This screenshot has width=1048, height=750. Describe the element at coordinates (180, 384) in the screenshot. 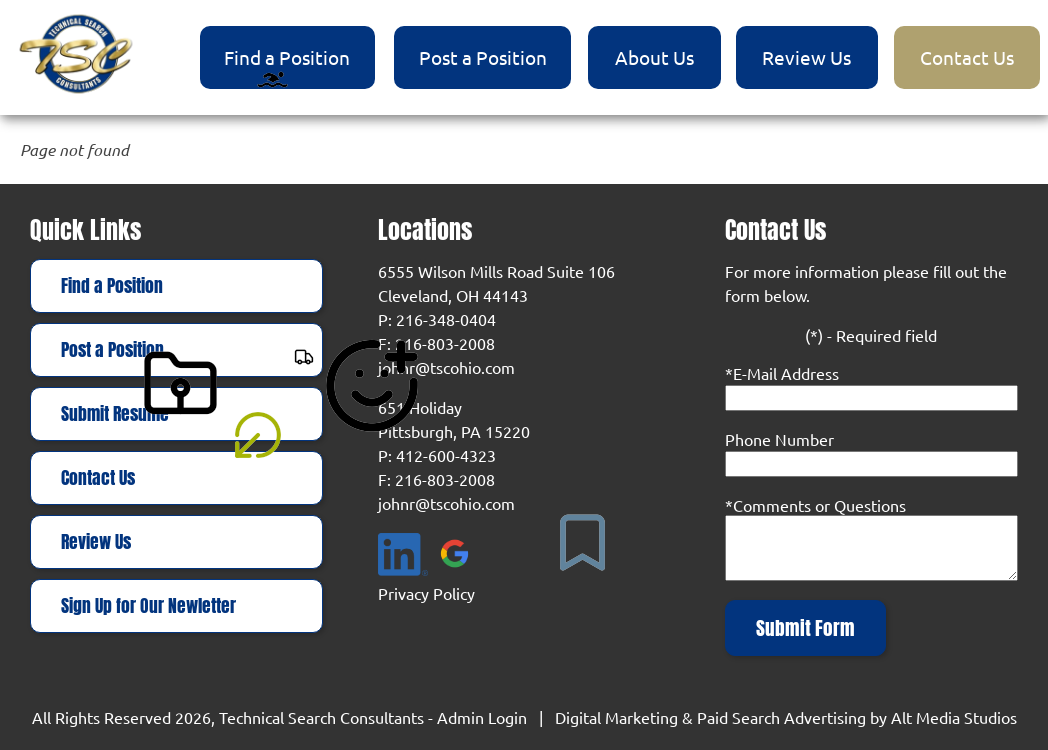

I see `navigate to root directory` at that location.